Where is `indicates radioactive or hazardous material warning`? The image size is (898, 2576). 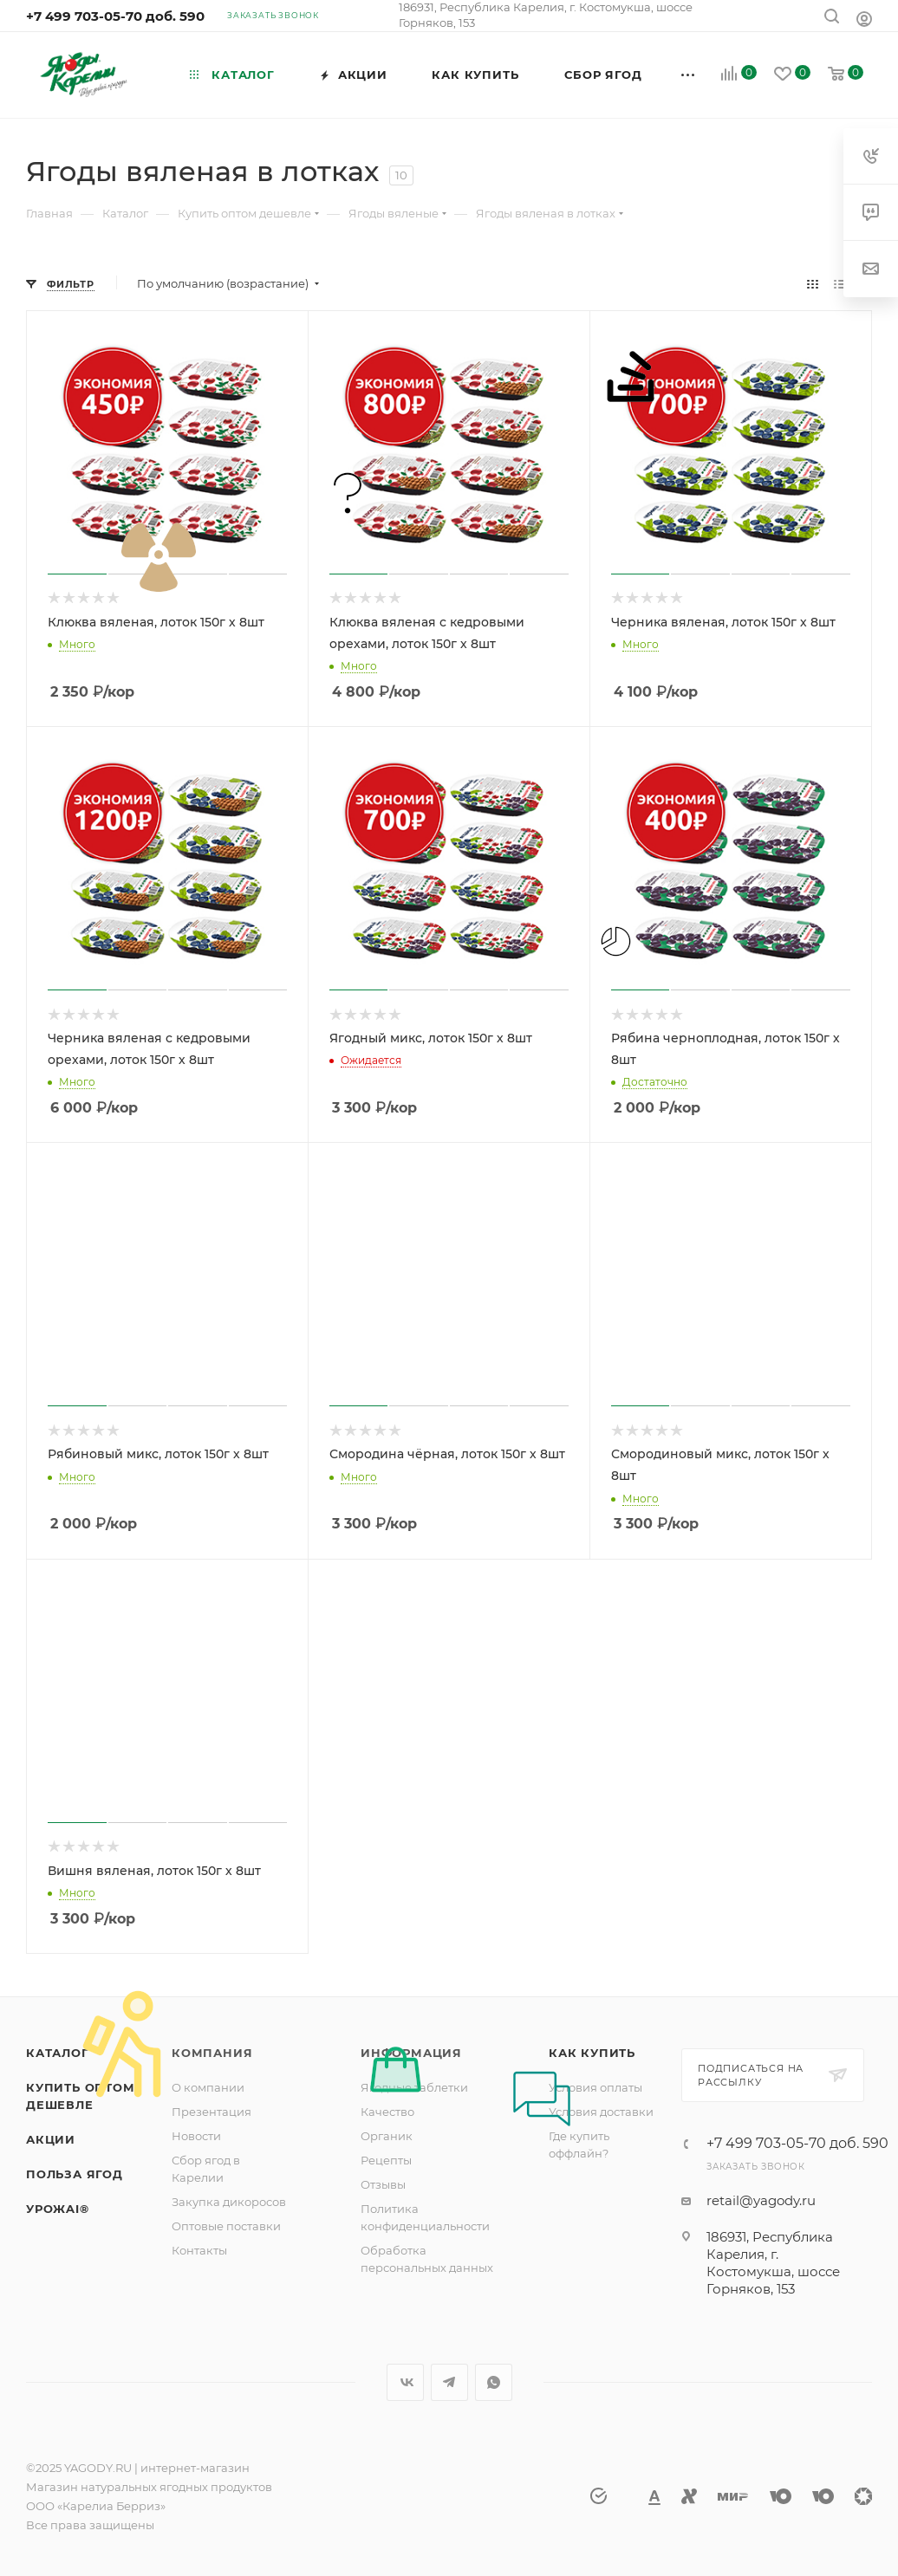 indicates radioactive or hazardous material warning is located at coordinates (159, 555).